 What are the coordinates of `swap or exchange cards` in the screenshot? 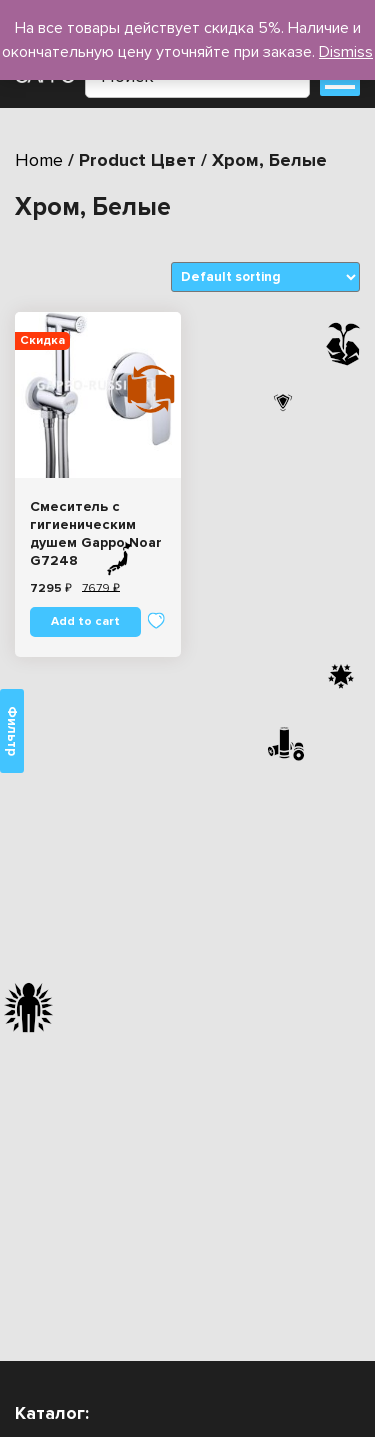 It's located at (151, 389).